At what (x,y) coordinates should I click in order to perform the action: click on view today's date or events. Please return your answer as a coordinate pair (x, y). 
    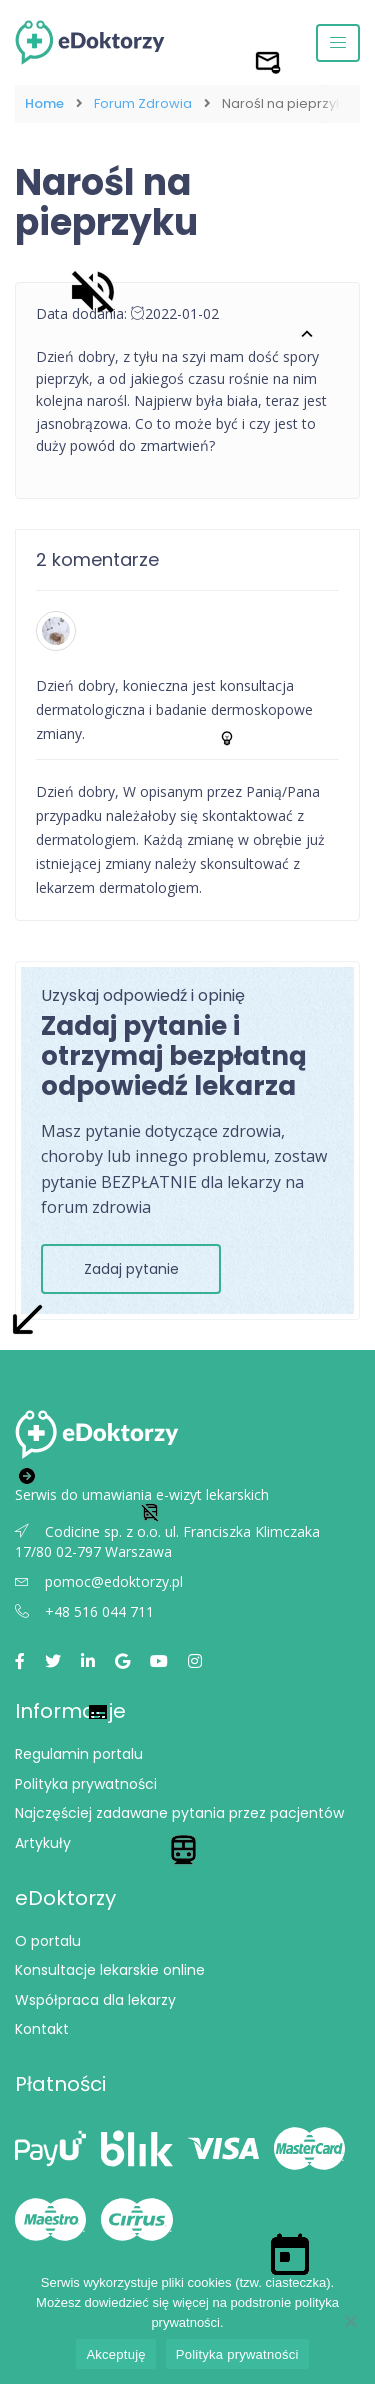
    Looking at the image, I should click on (290, 2256).